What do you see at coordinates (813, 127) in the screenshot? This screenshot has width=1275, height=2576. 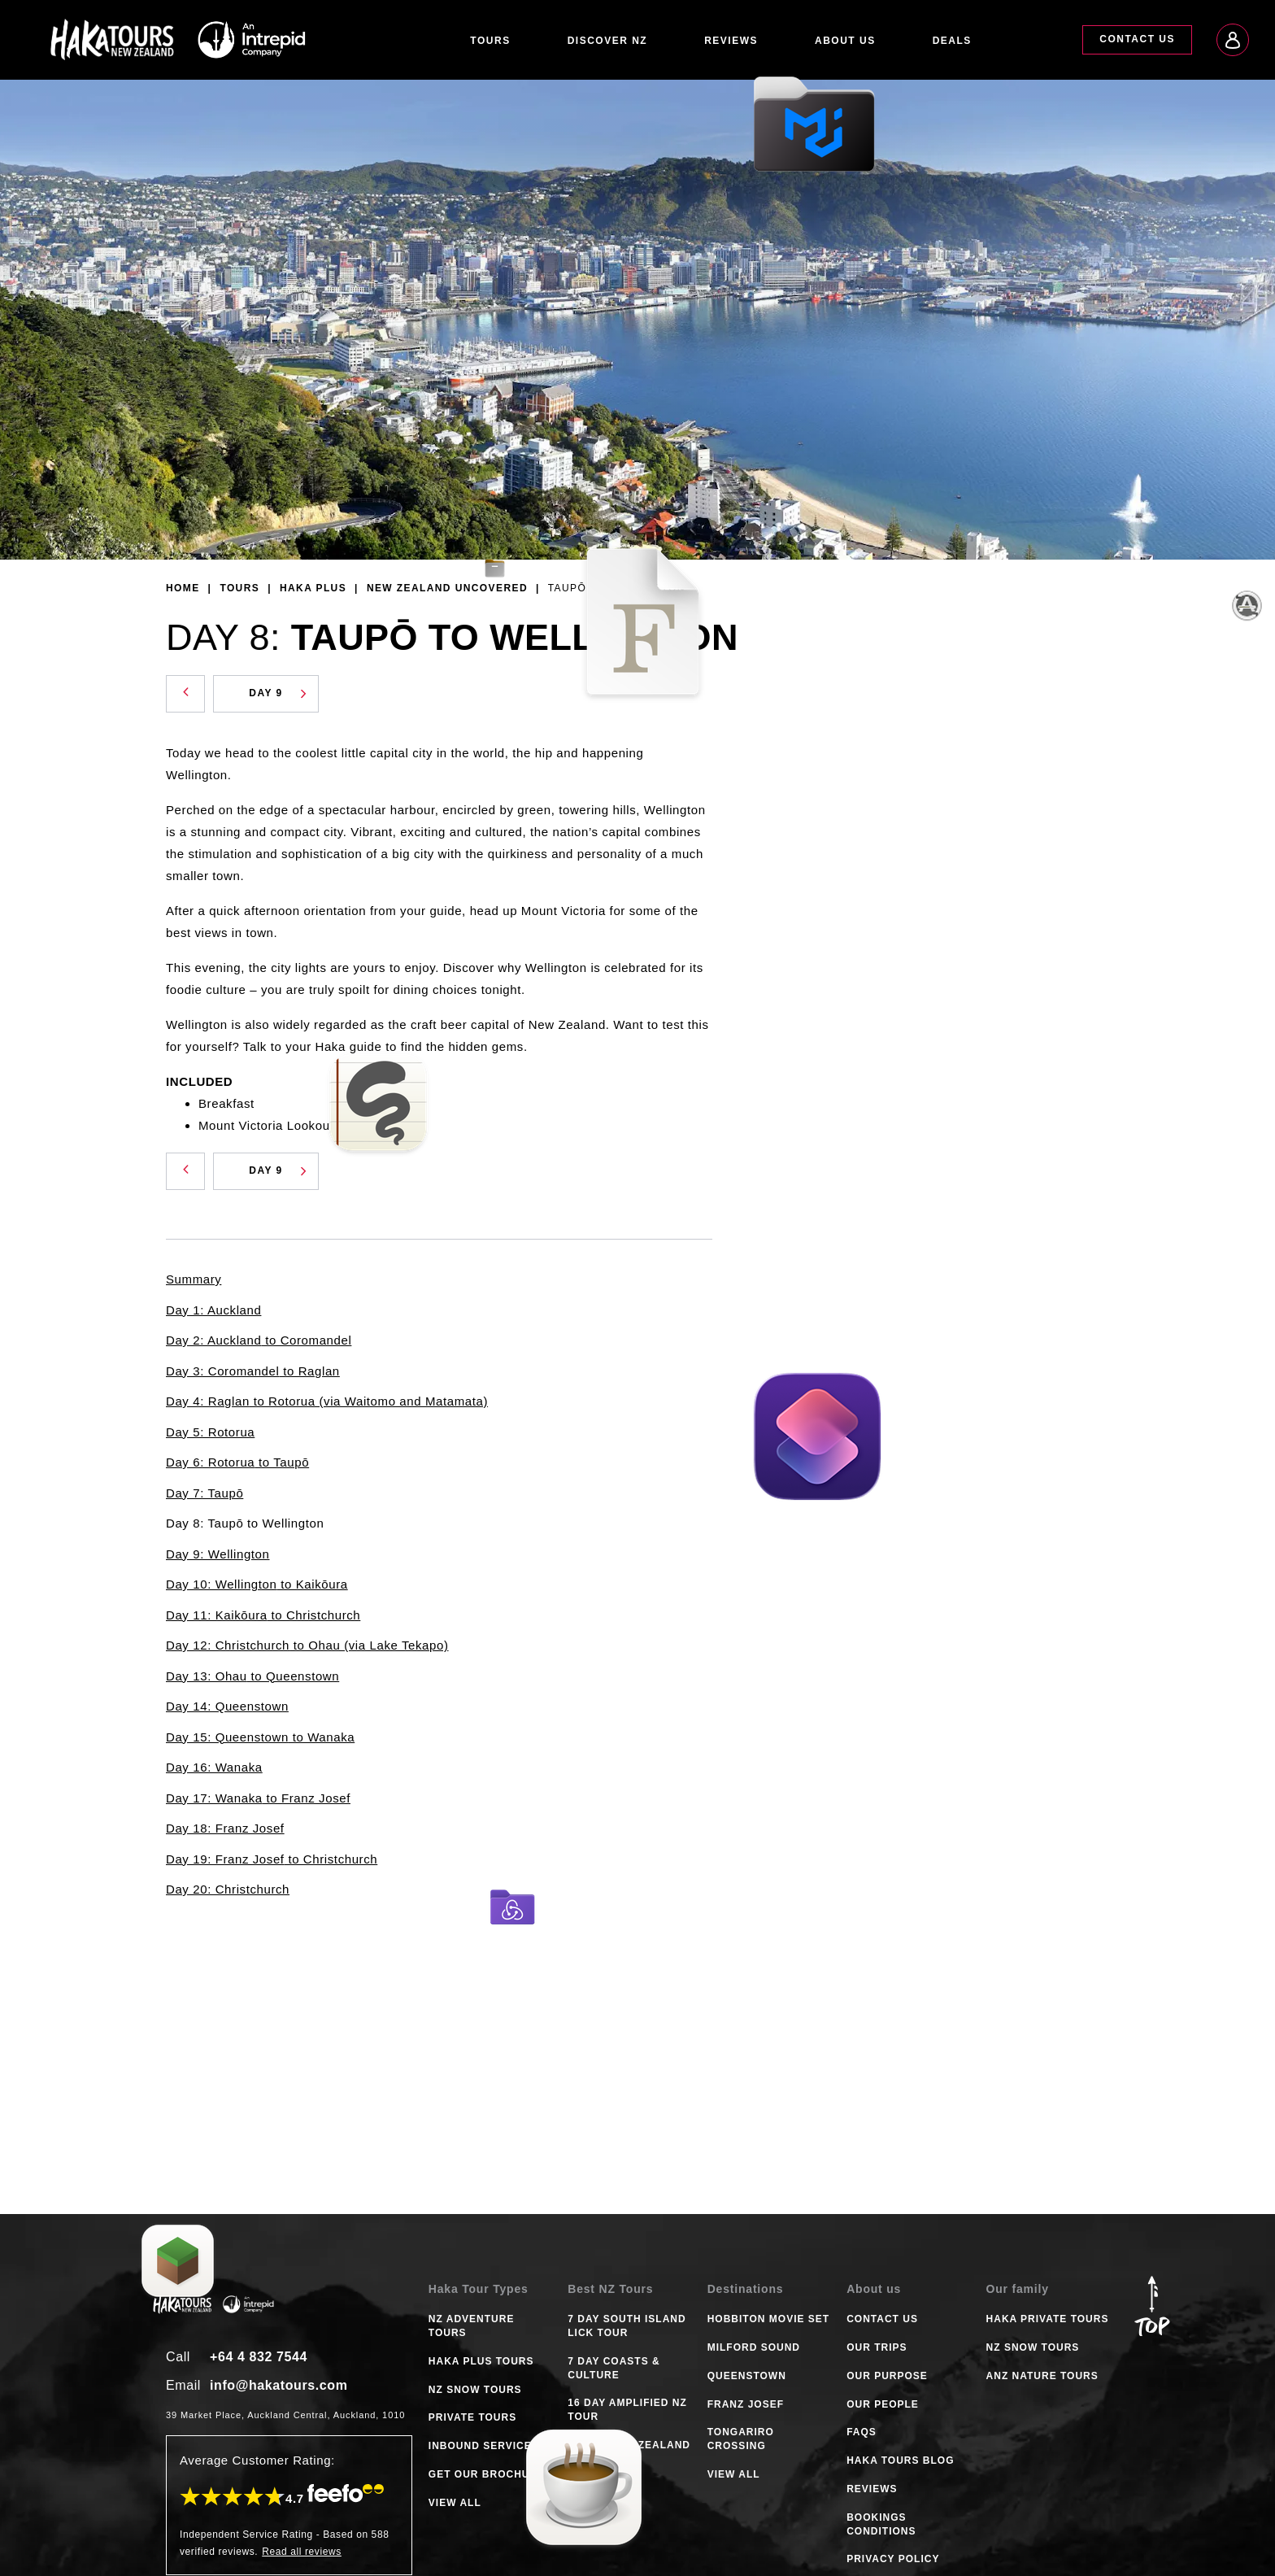 I see `open folder containing Material UI project files` at bounding box center [813, 127].